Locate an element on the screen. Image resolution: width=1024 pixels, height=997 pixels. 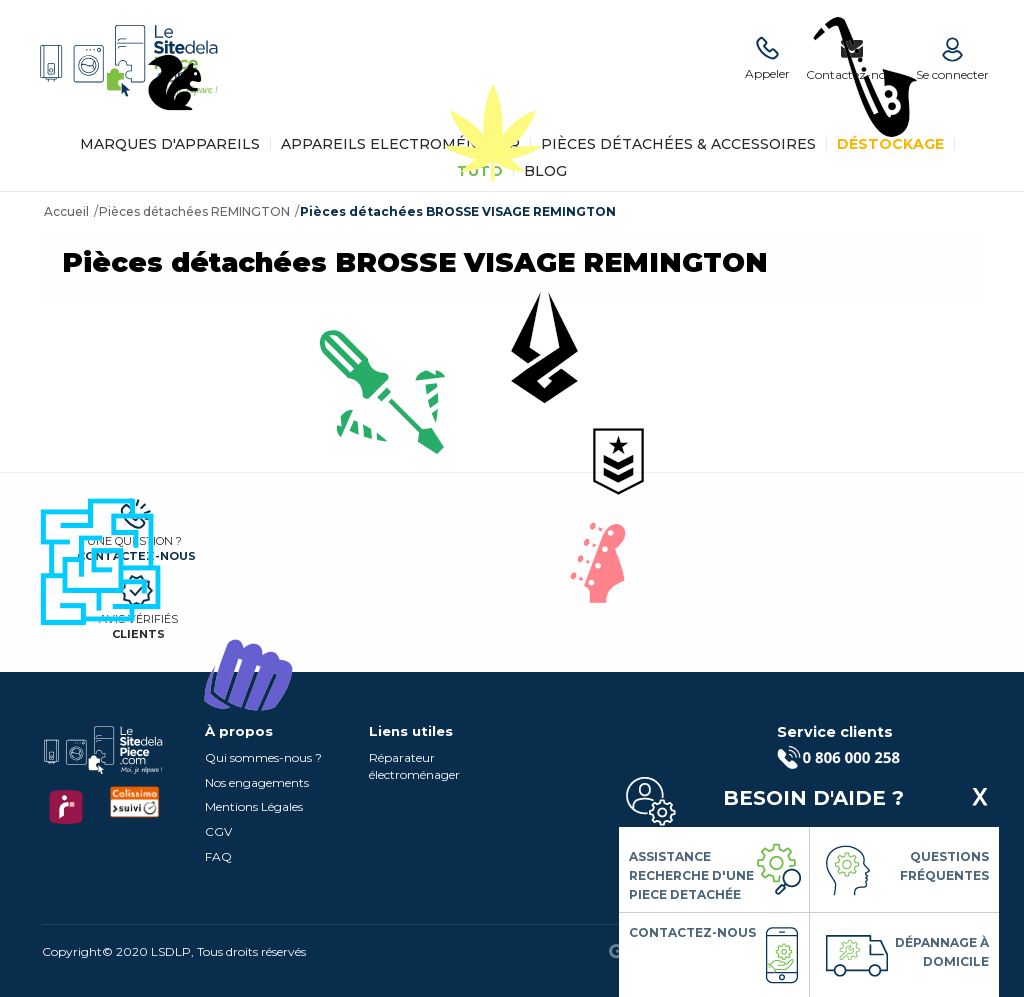
attack or melee action in a game is located at coordinates (247, 679).